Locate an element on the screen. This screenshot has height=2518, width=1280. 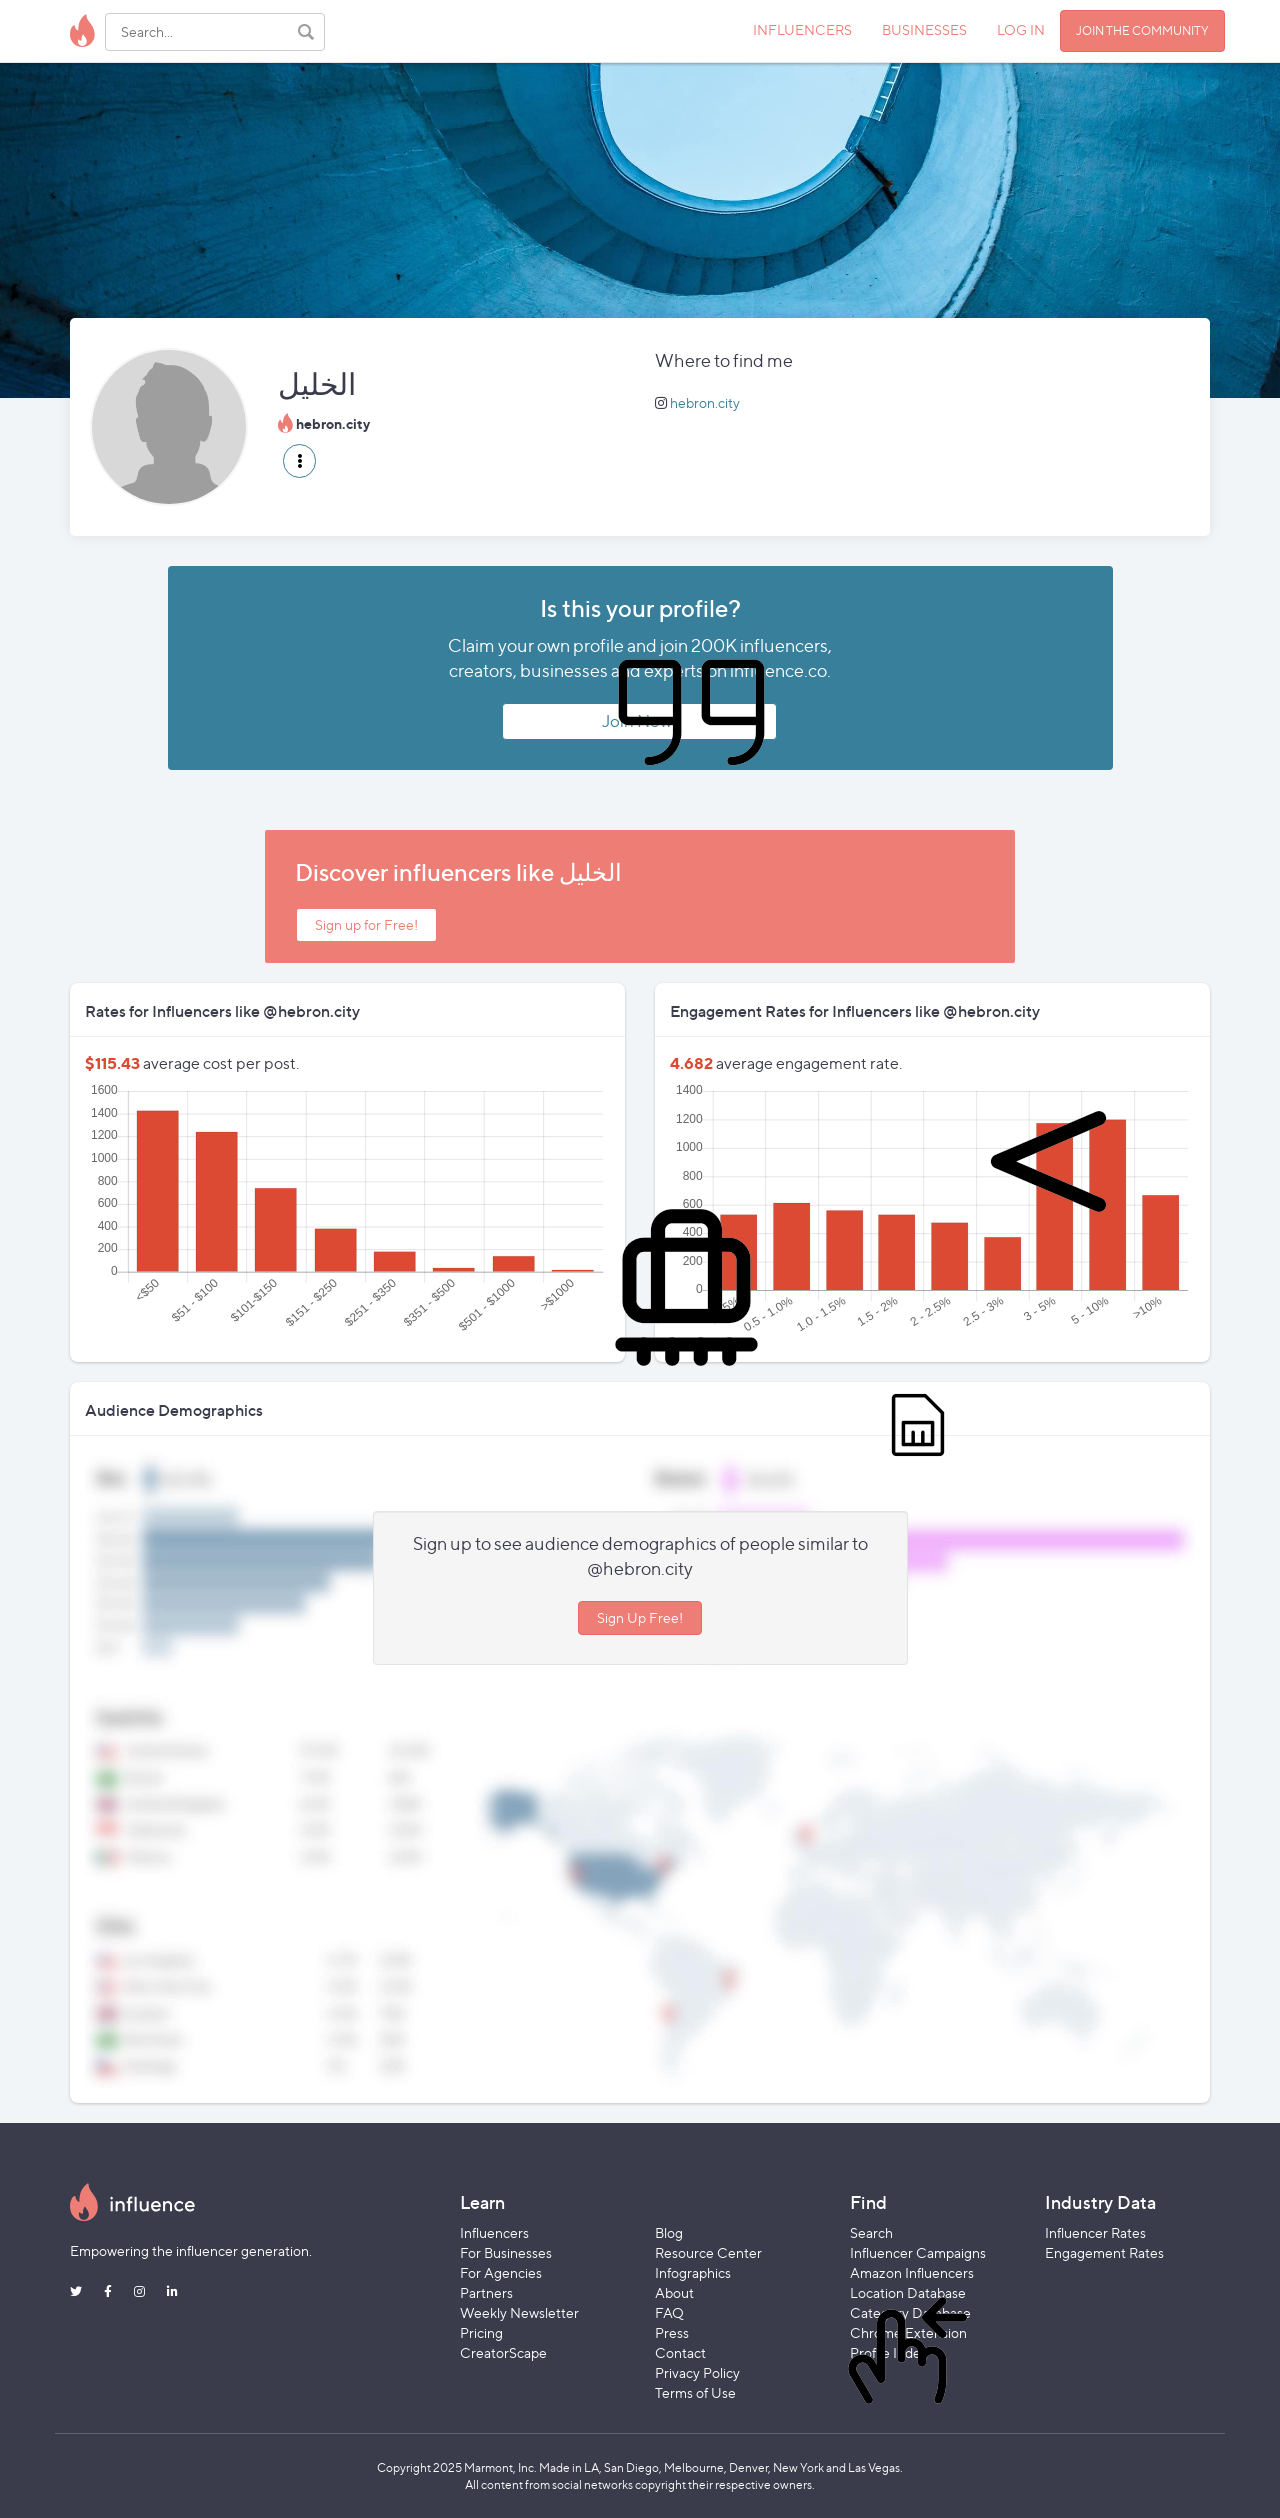
swipe left to navigate or dismiss is located at coordinates (901, 2354).